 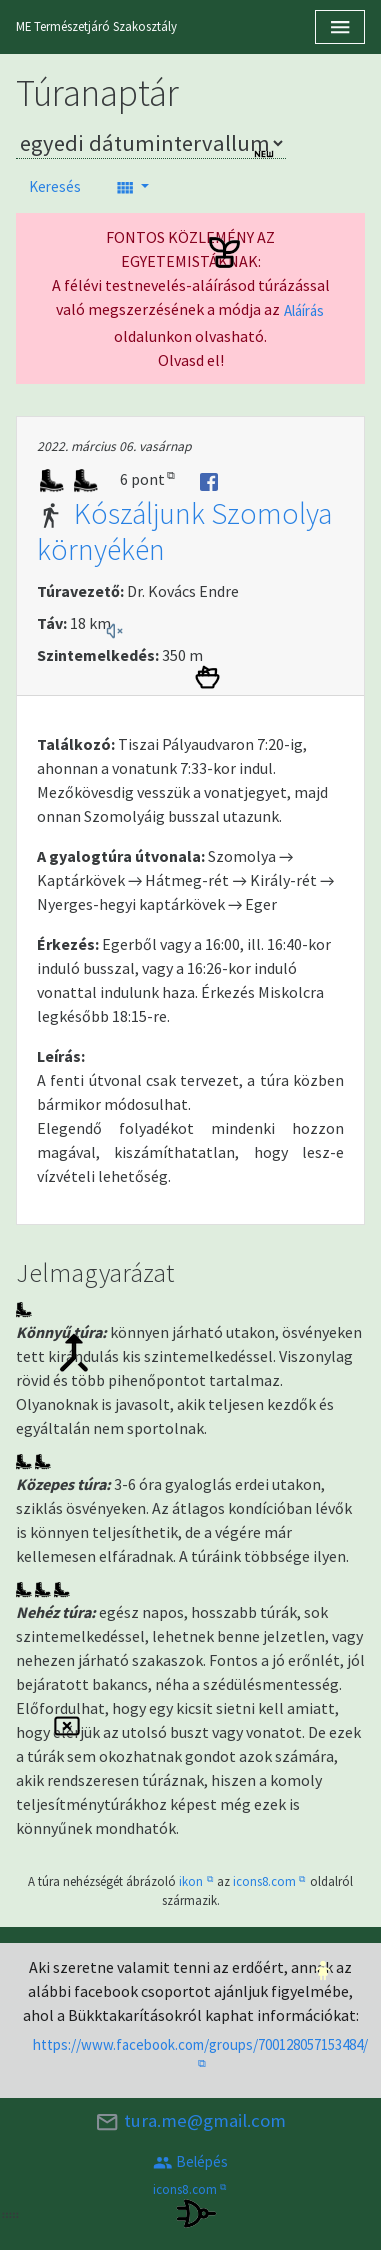 I want to click on merge two active calls into a conference, so click(x=74, y=1353).